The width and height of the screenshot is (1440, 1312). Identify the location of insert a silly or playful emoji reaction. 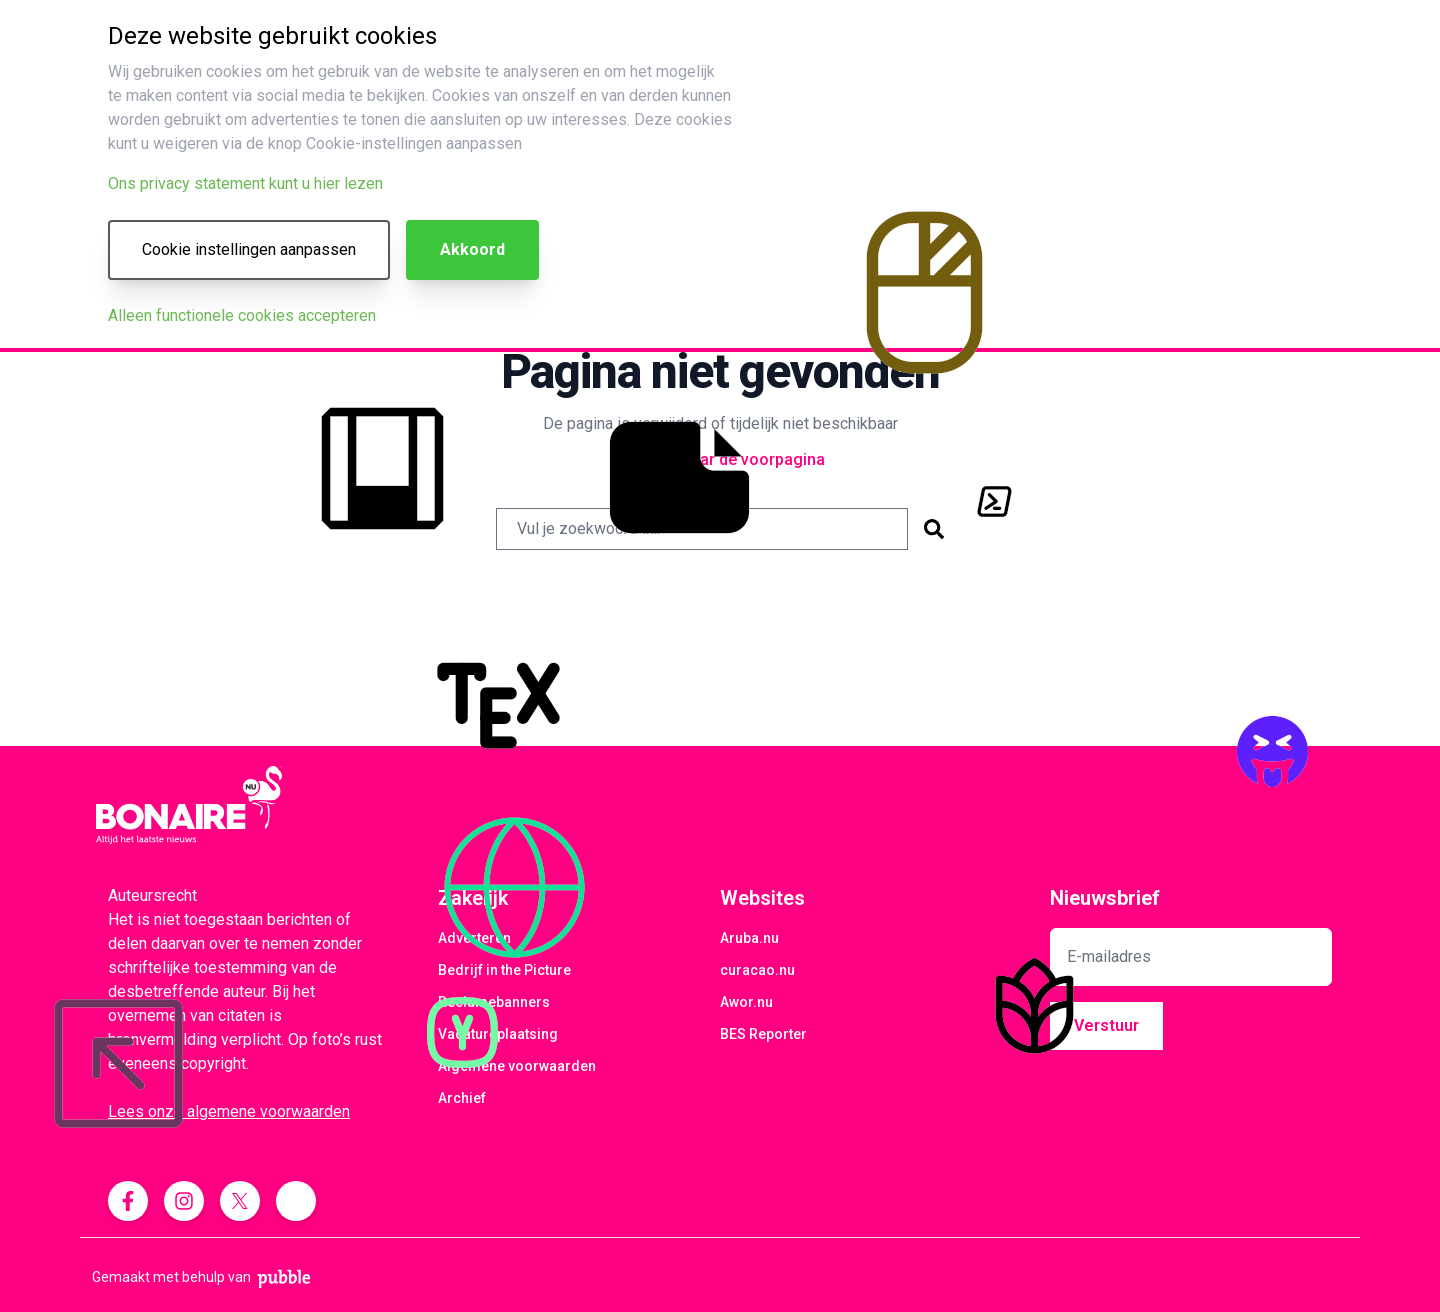
(1272, 751).